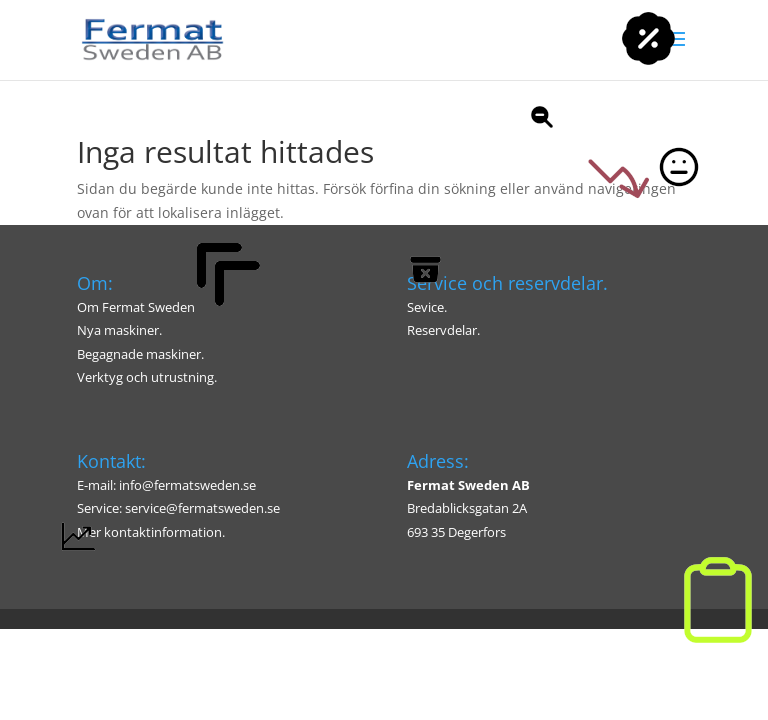 Image resolution: width=768 pixels, height=720 pixels. Describe the element at coordinates (224, 270) in the screenshot. I see `navigate to top-left or home position` at that location.